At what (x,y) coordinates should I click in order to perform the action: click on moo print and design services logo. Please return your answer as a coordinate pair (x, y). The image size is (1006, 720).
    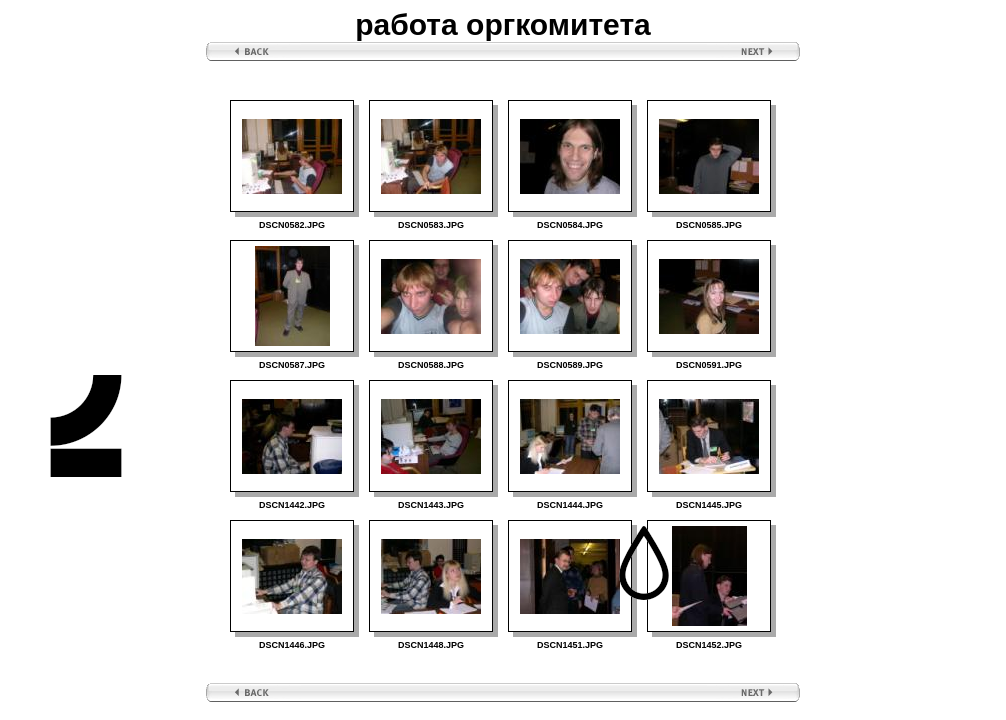
    Looking at the image, I should click on (644, 563).